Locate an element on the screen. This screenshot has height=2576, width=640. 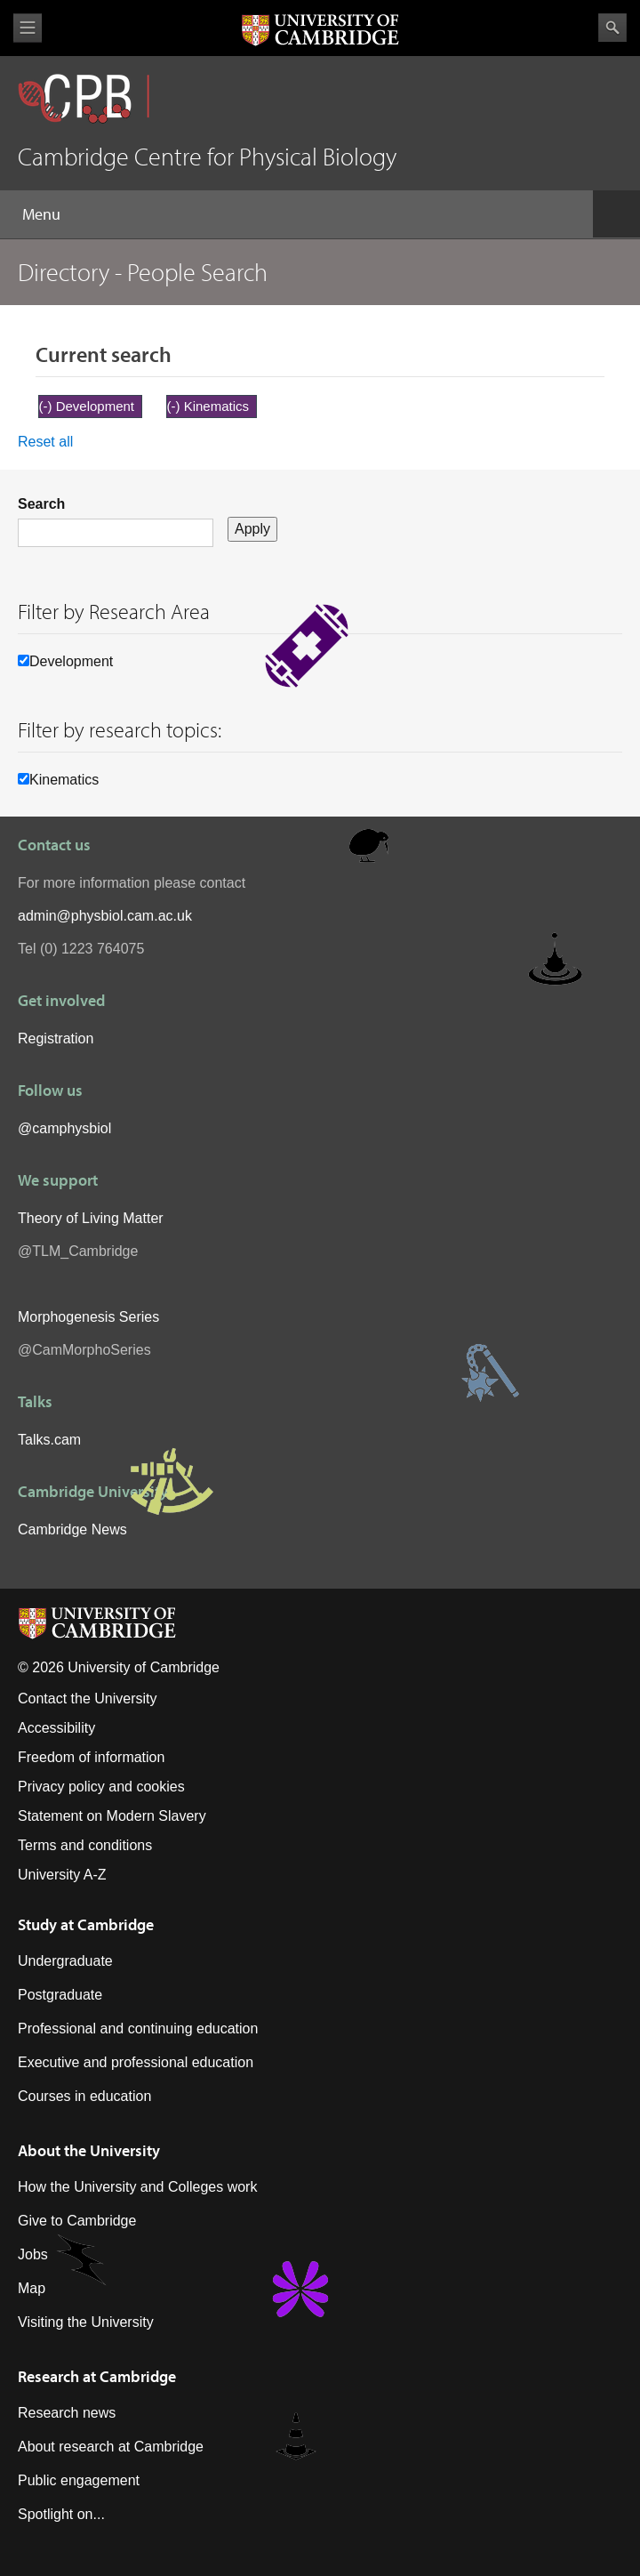
kiwi bird icon or mascot is located at coordinates (369, 844).